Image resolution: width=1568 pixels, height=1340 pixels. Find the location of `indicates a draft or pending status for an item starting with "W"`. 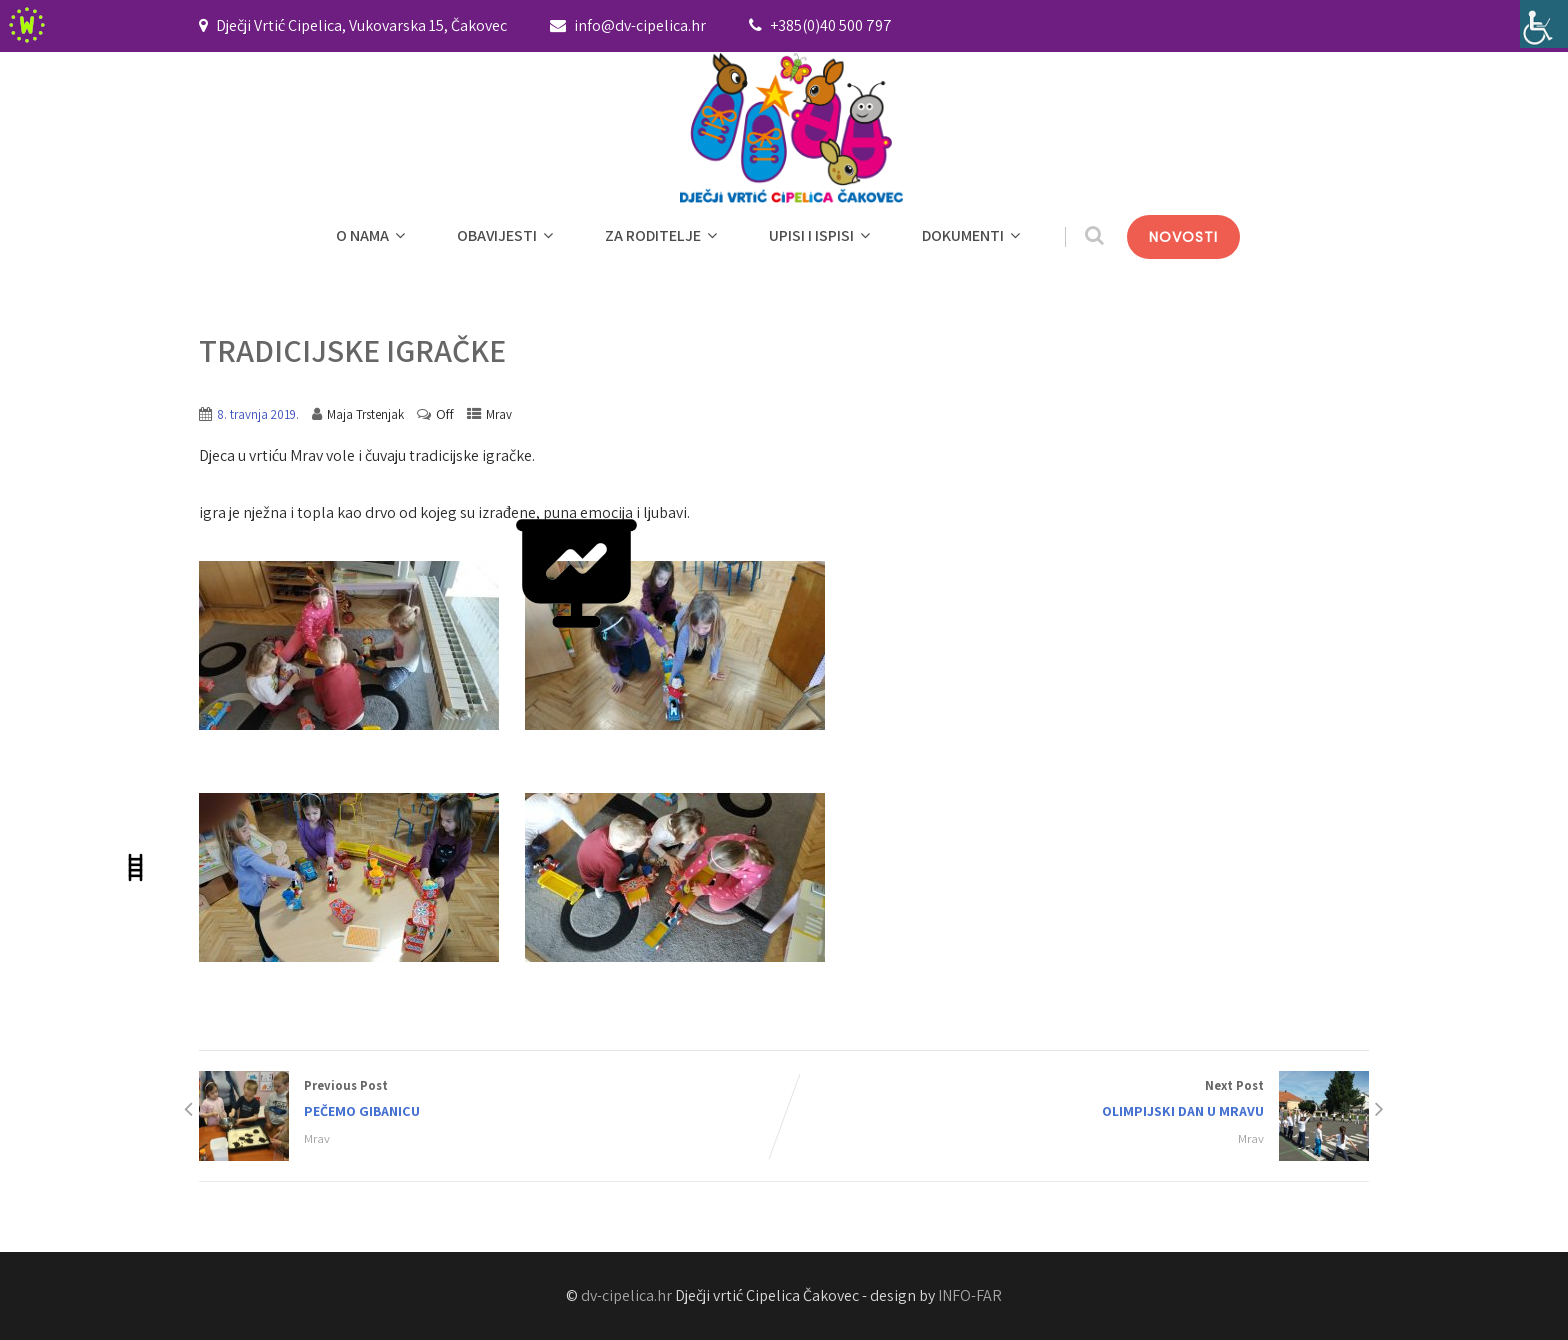

indicates a draft or pending status for an item starting with "W" is located at coordinates (27, 25).